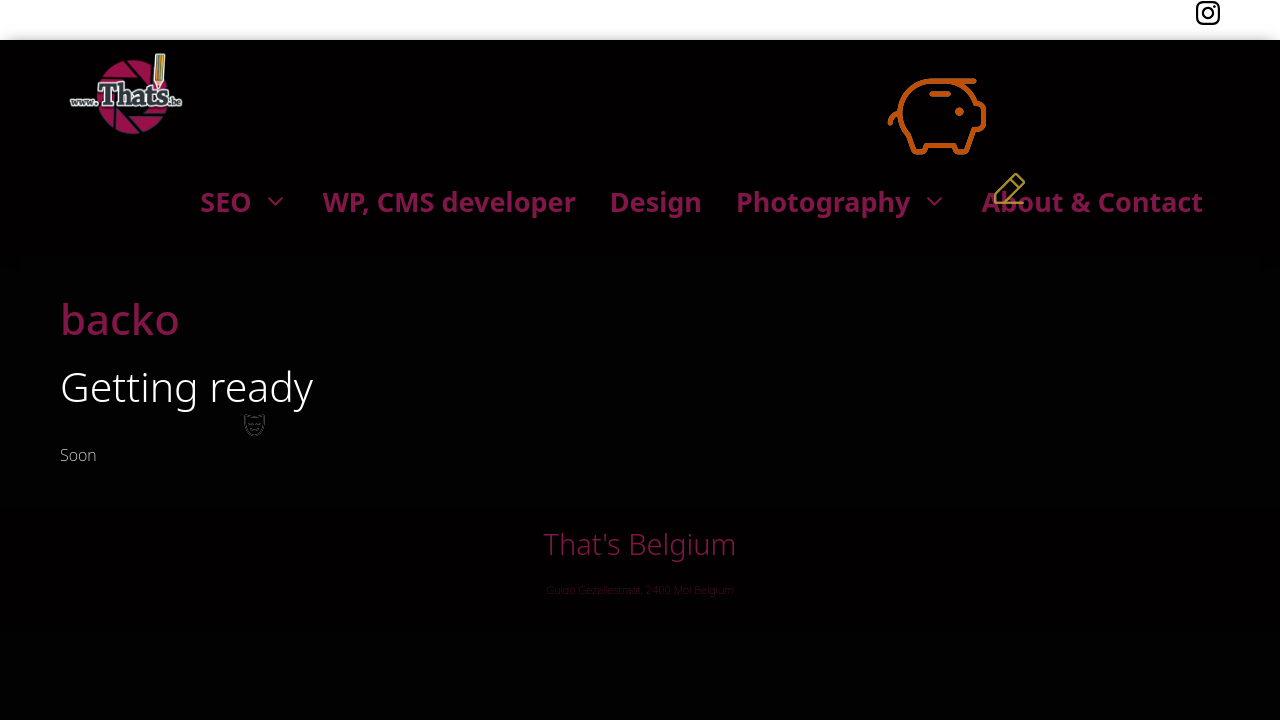 The image size is (1280, 720). I want to click on access savings or budget features, so click(938, 116).